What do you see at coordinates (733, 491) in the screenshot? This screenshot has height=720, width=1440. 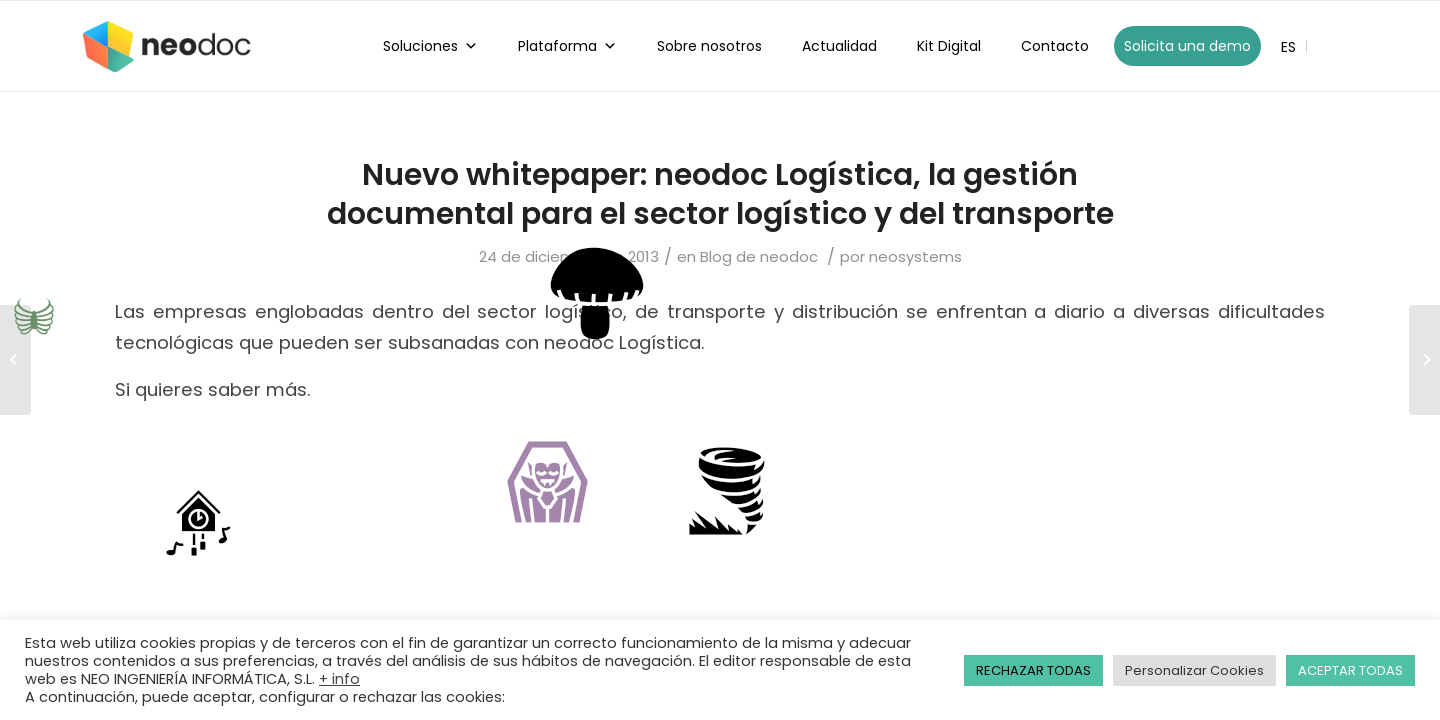 I see `indicates severe weather alert or tornado warning` at bounding box center [733, 491].